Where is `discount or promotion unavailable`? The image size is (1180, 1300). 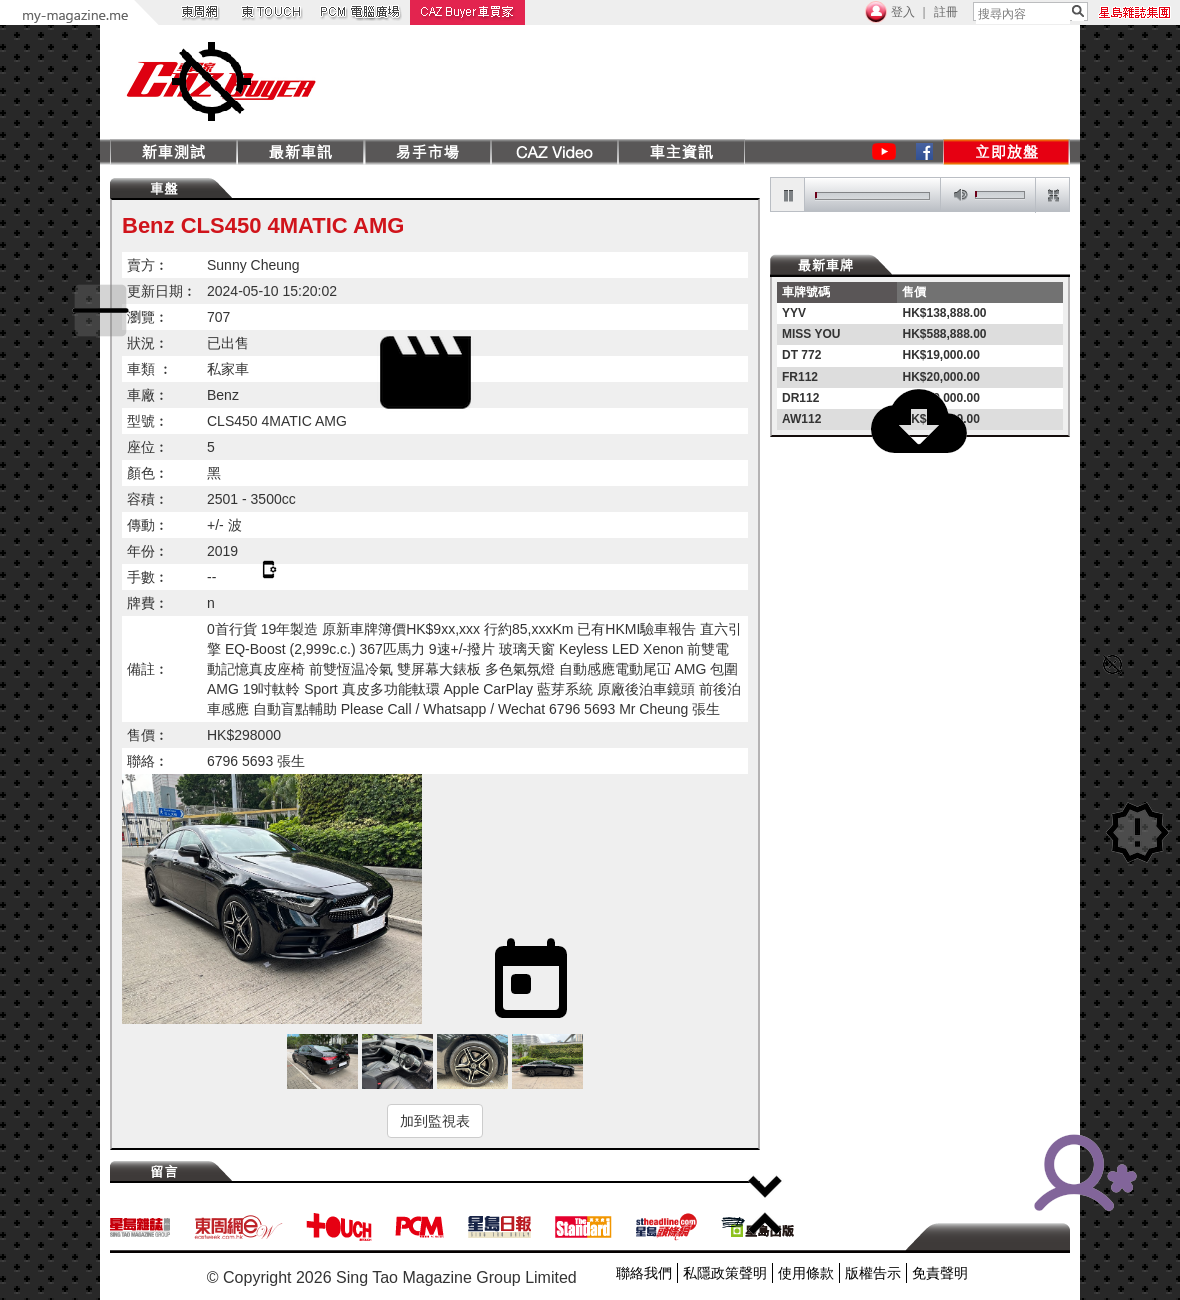 discount or promotion unavailable is located at coordinates (1112, 664).